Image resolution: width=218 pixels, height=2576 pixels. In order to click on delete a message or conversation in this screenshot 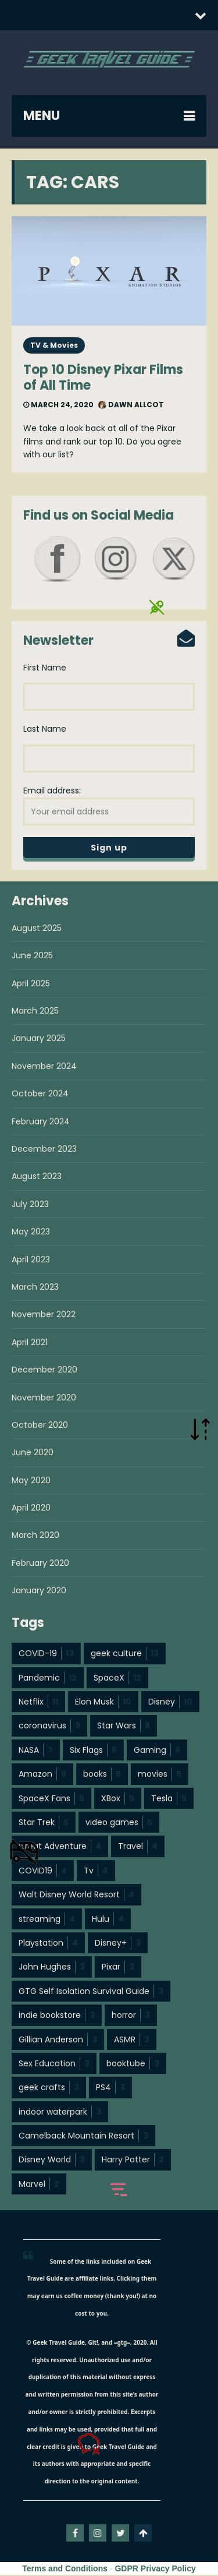, I will do `click(88, 2443)`.